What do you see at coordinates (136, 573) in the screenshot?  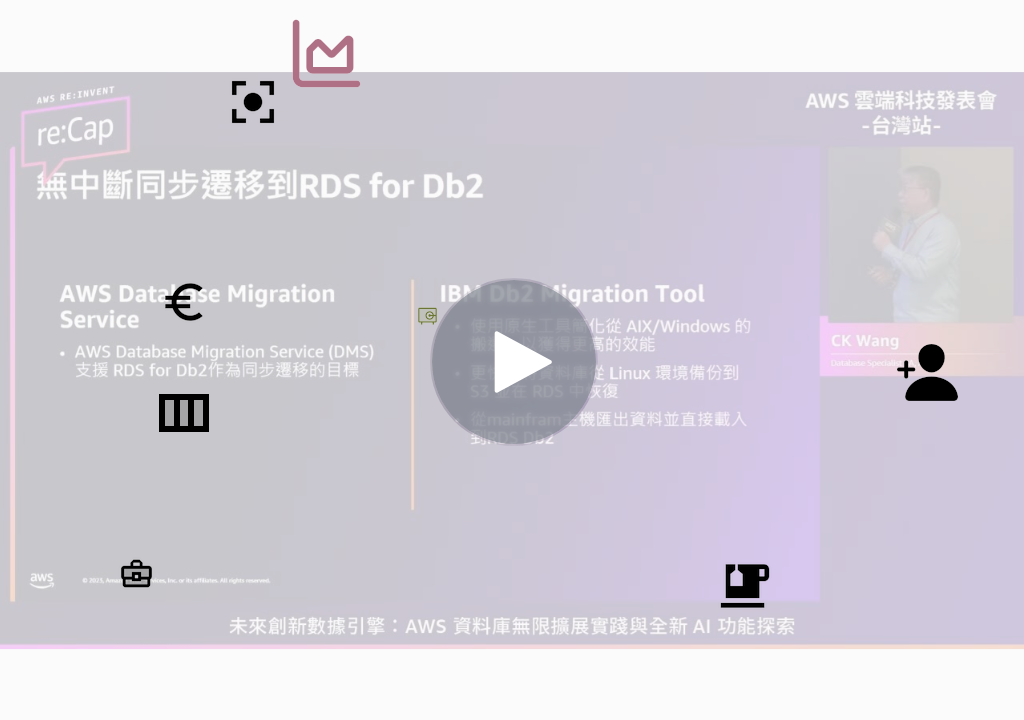 I see `access work or business-related features` at bounding box center [136, 573].